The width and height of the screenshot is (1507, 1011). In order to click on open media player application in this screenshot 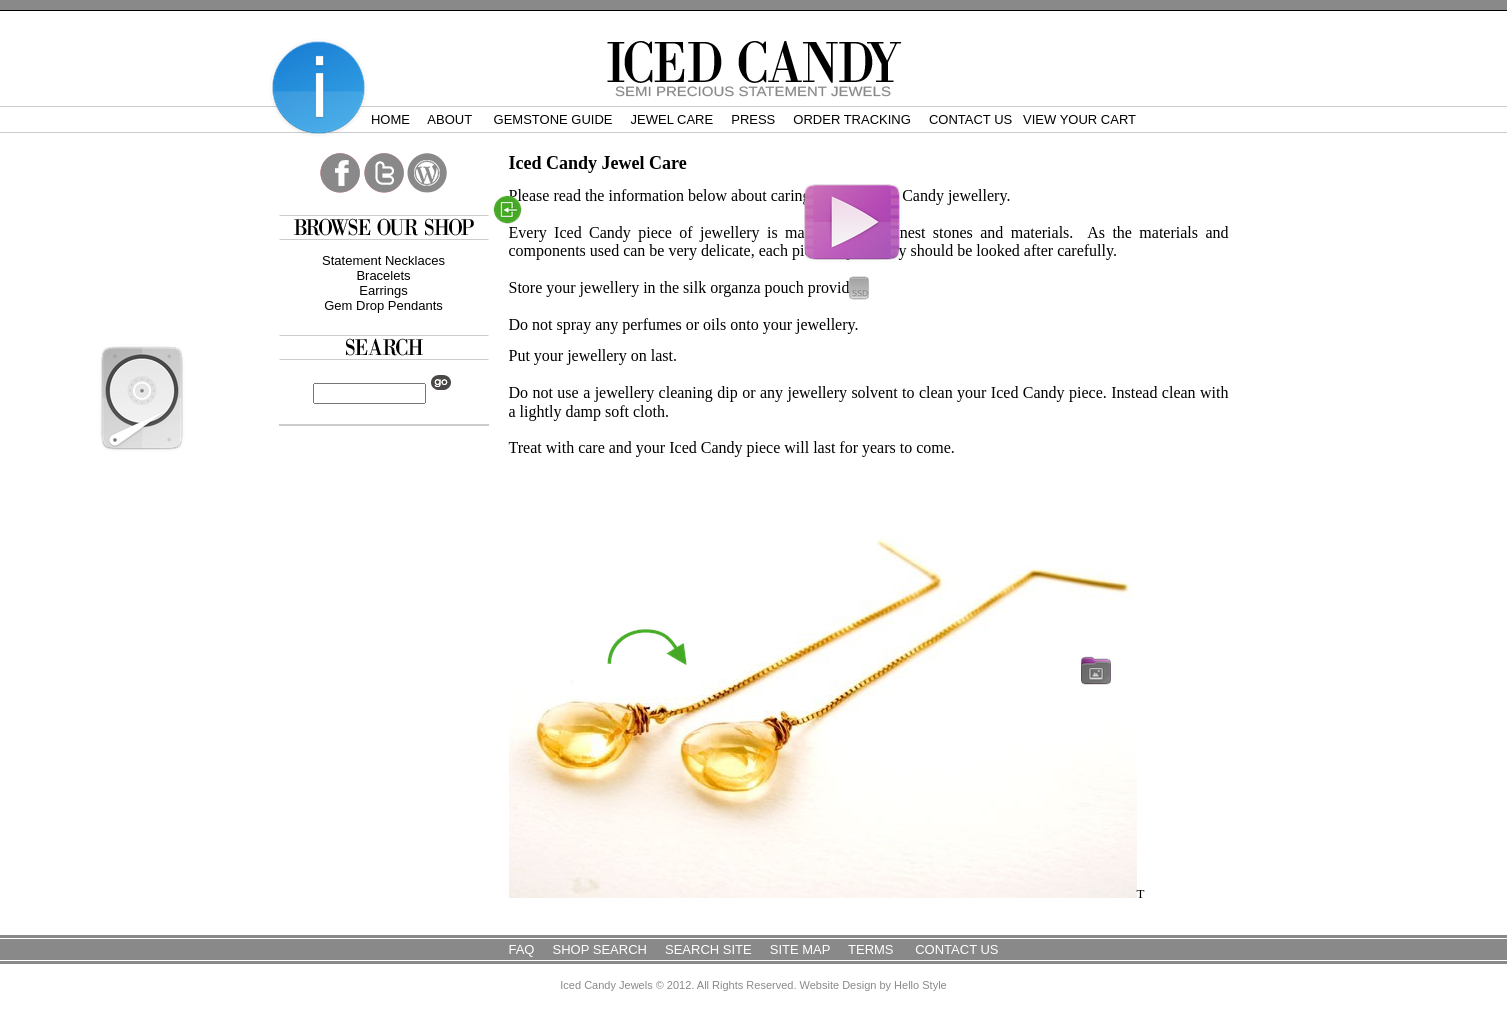, I will do `click(852, 222)`.